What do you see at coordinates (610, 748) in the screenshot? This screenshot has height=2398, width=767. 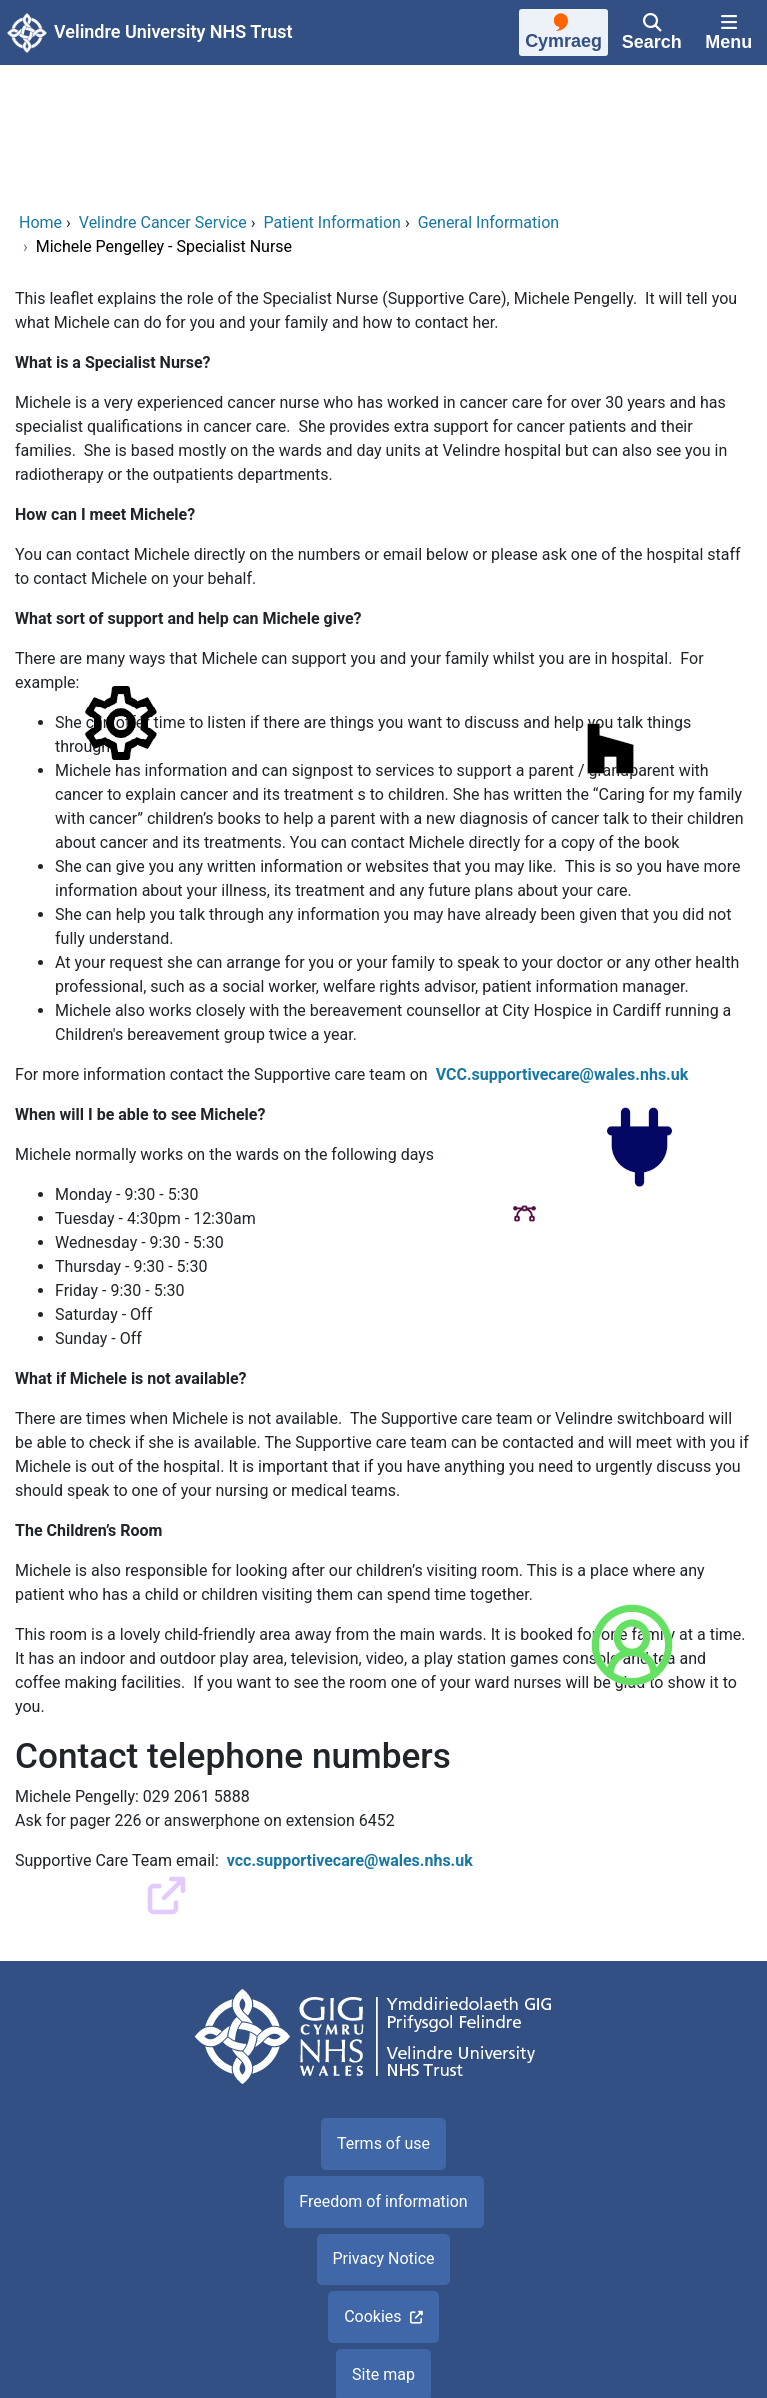 I see `open the Houzz app` at bounding box center [610, 748].